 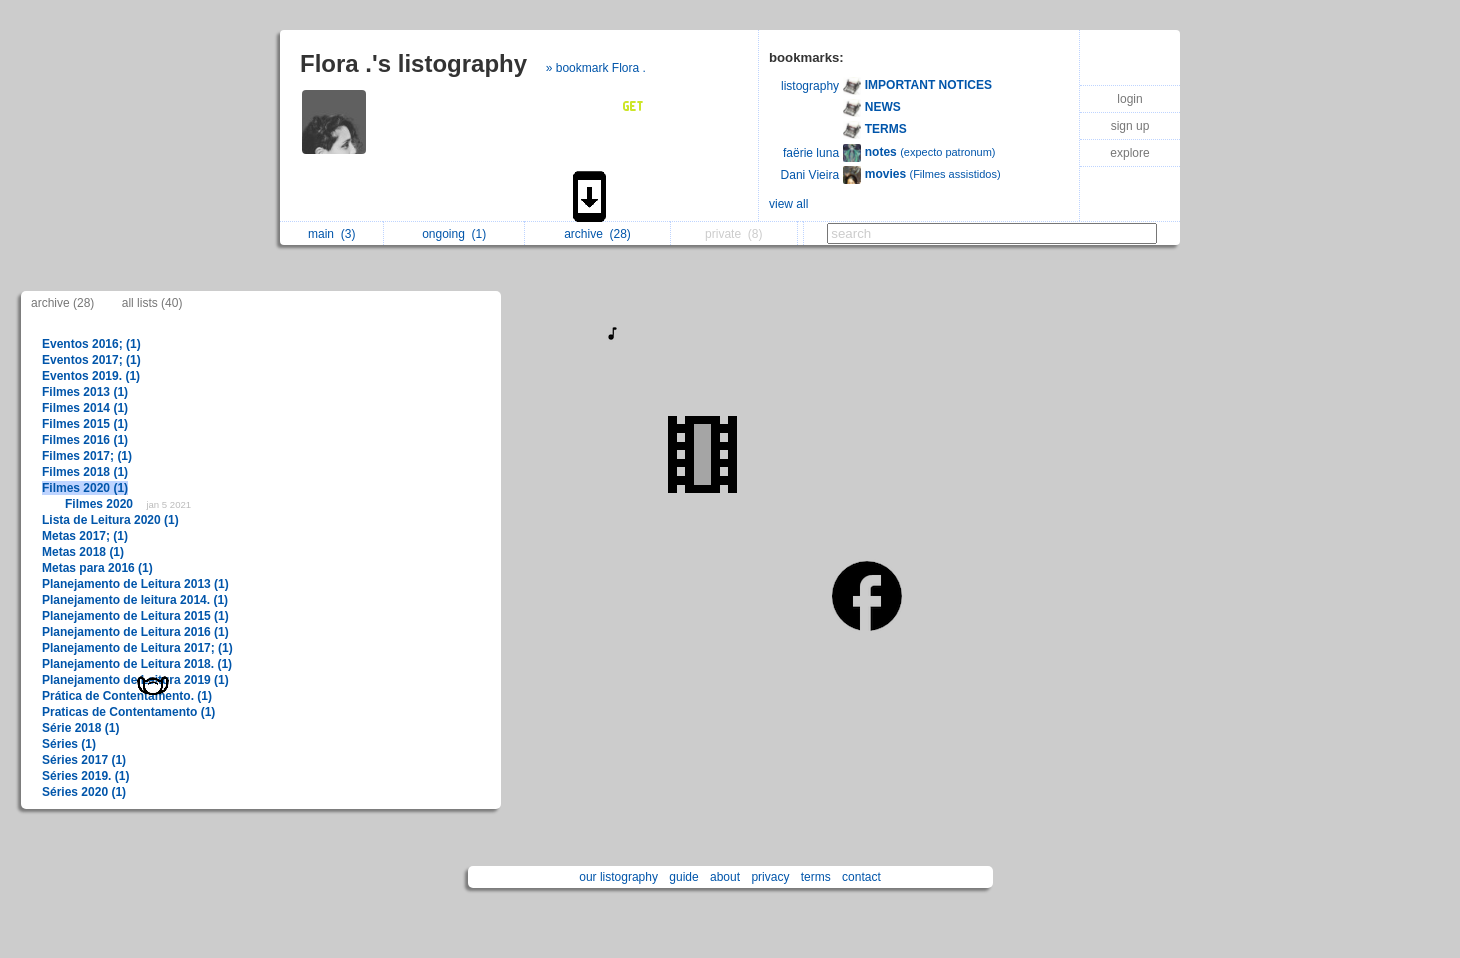 What do you see at coordinates (867, 596) in the screenshot?
I see `open facebook app` at bounding box center [867, 596].